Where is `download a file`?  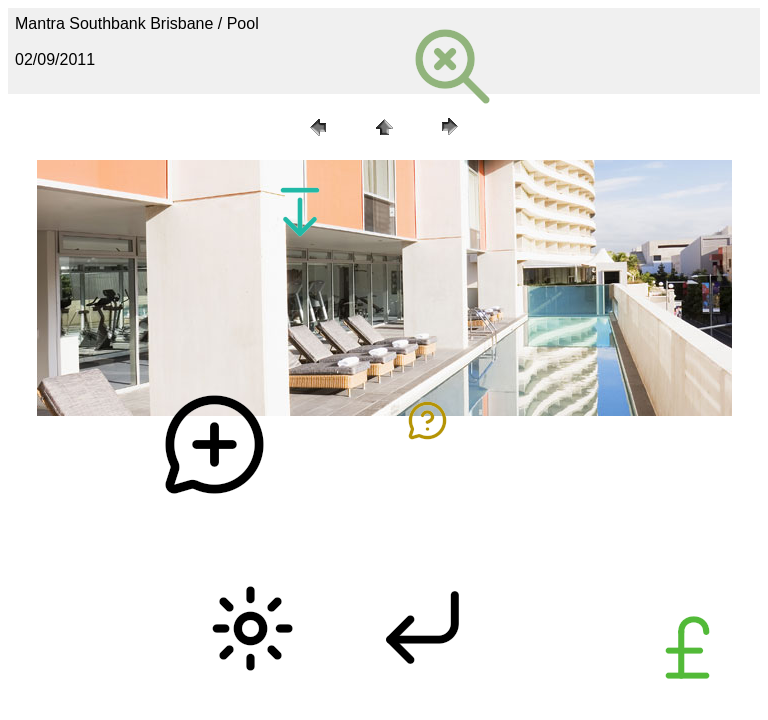
download a file is located at coordinates (300, 212).